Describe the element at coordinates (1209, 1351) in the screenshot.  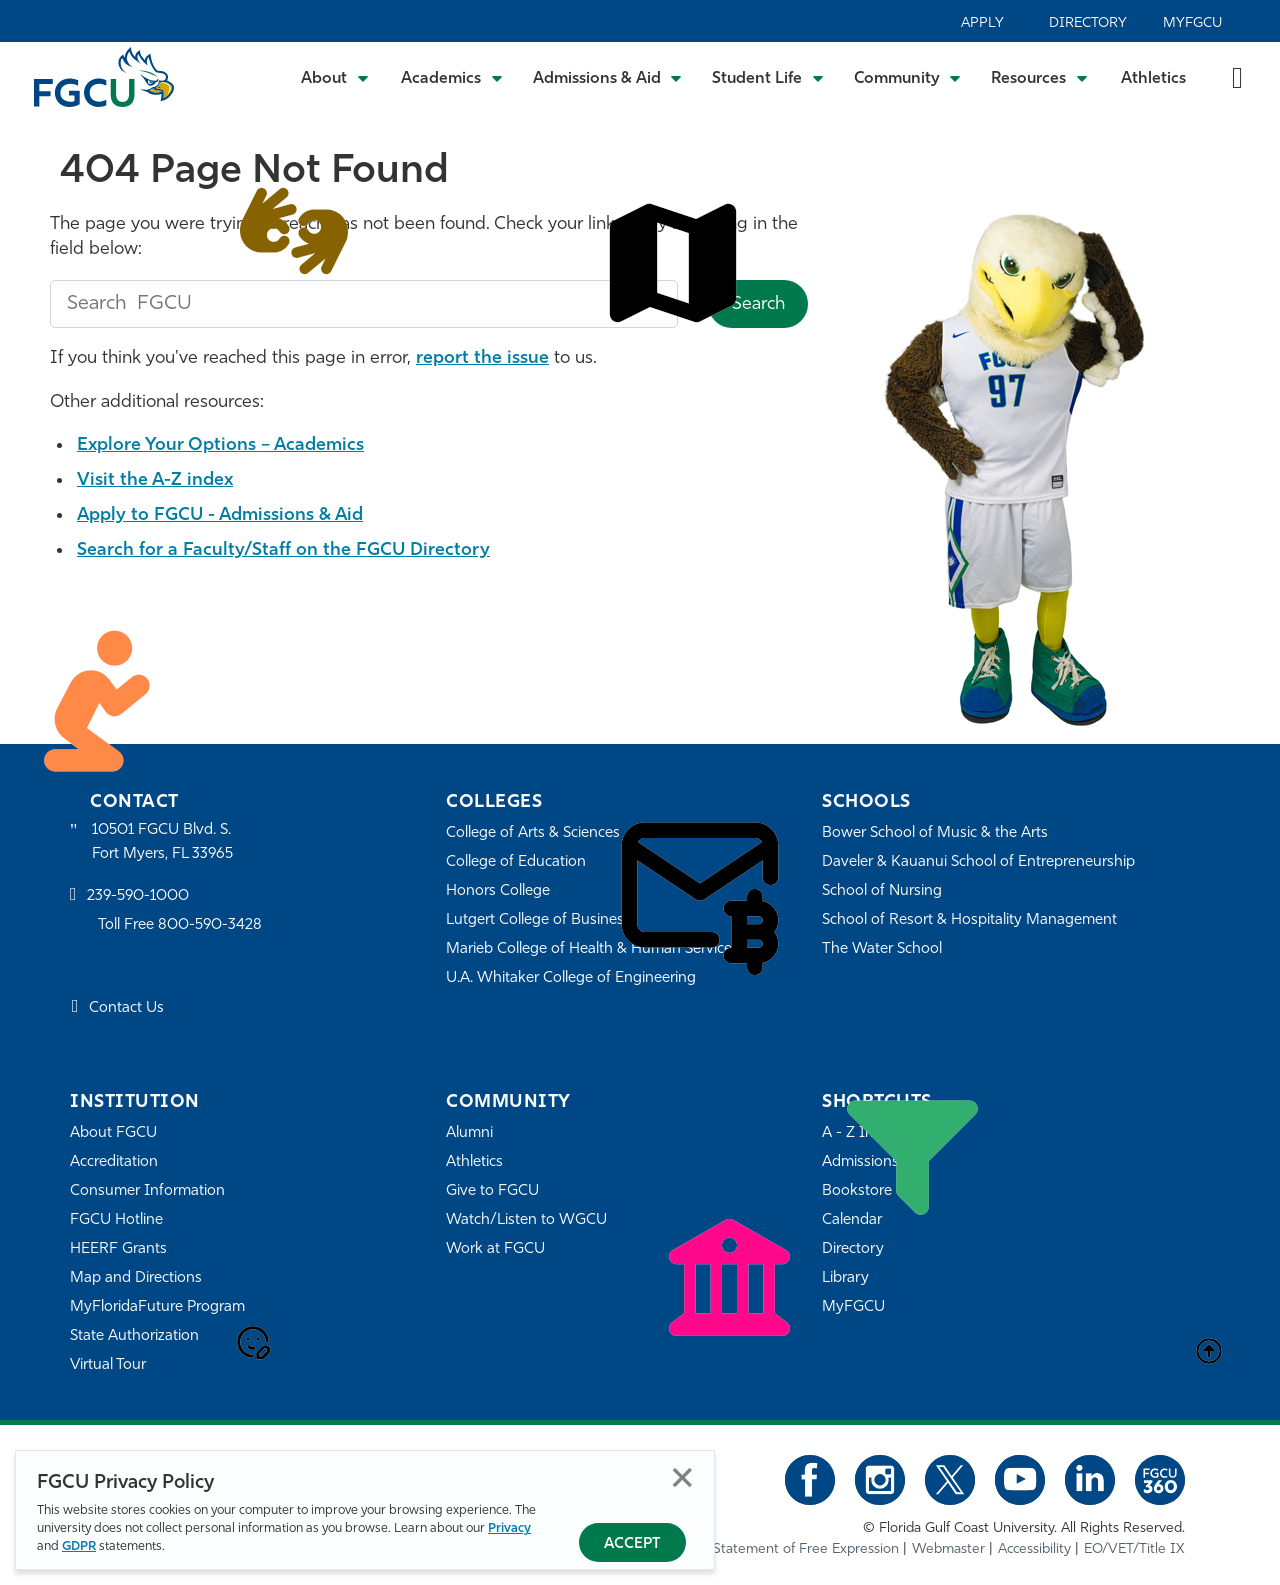
I see `scroll to top of page` at that location.